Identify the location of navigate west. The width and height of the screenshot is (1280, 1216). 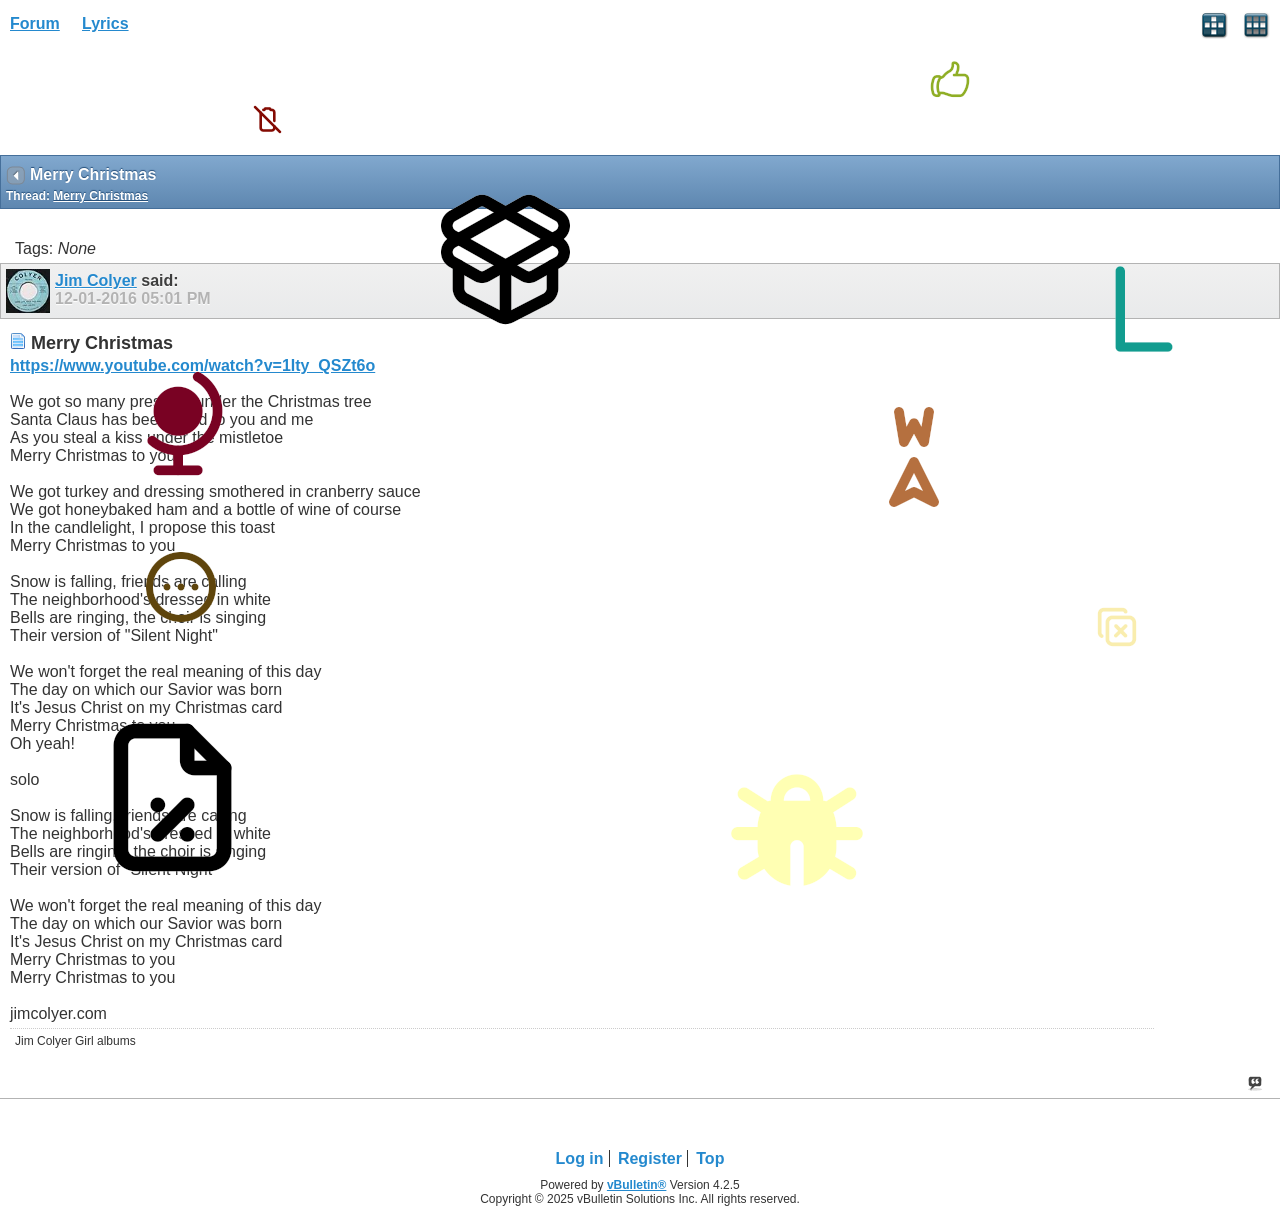
(914, 457).